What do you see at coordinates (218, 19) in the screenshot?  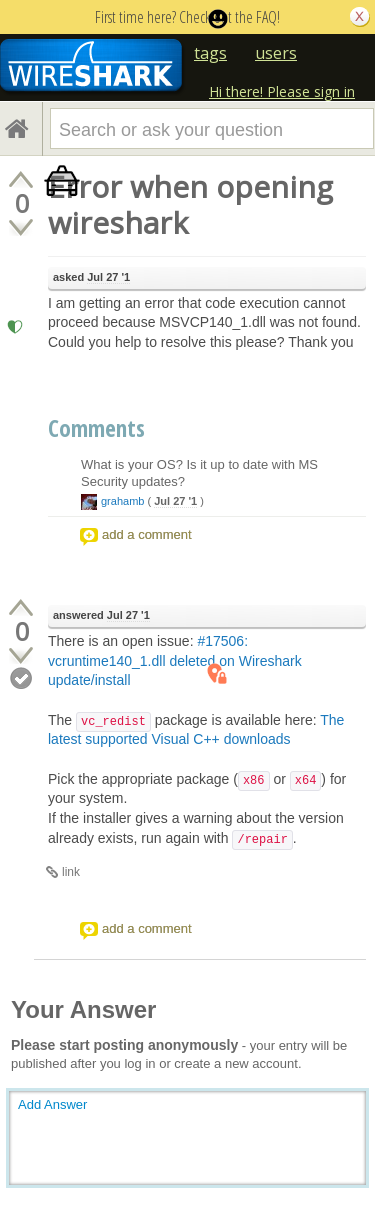 I see `react to a message with a happy emoji` at bounding box center [218, 19].